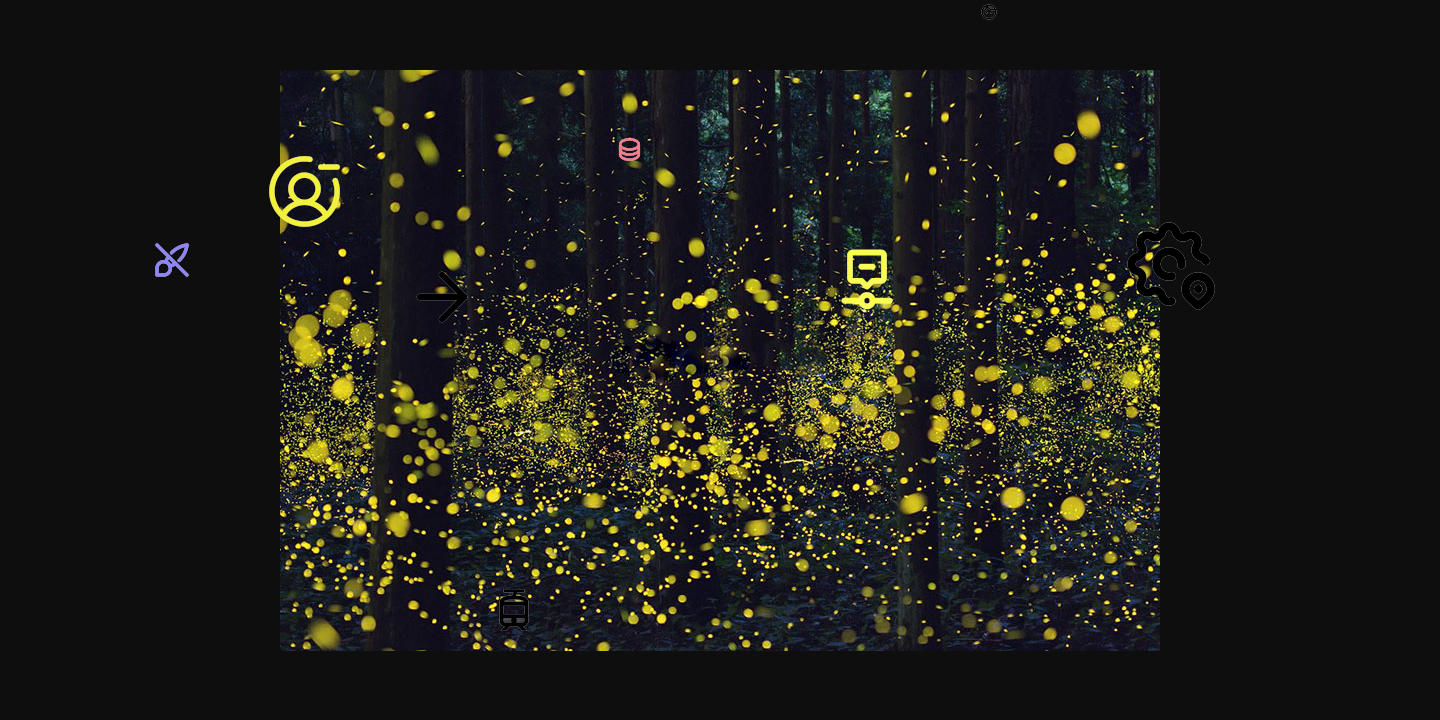  What do you see at coordinates (304, 191) in the screenshot?
I see `remove a user from your contacts` at bounding box center [304, 191].